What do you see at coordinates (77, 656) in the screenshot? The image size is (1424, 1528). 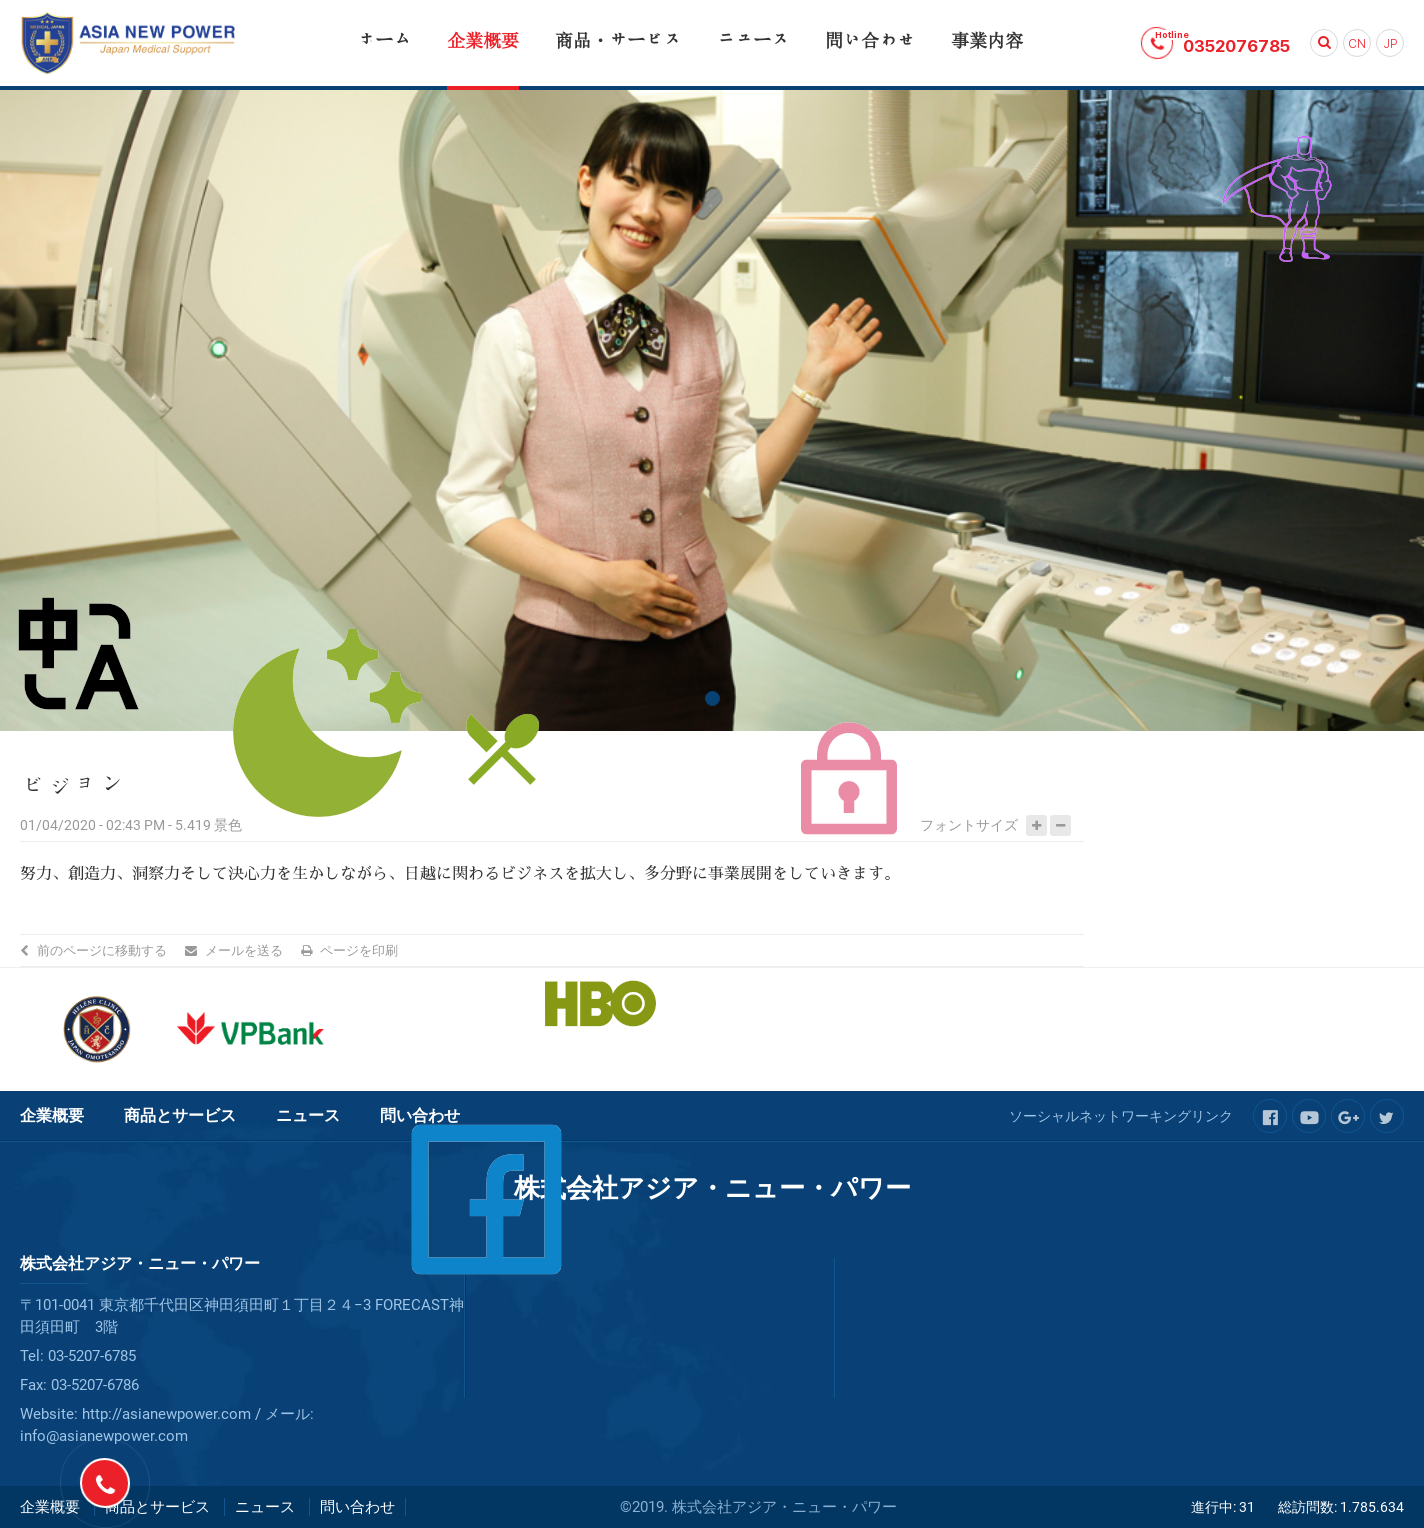 I see `translate text to another language` at bounding box center [77, 656].